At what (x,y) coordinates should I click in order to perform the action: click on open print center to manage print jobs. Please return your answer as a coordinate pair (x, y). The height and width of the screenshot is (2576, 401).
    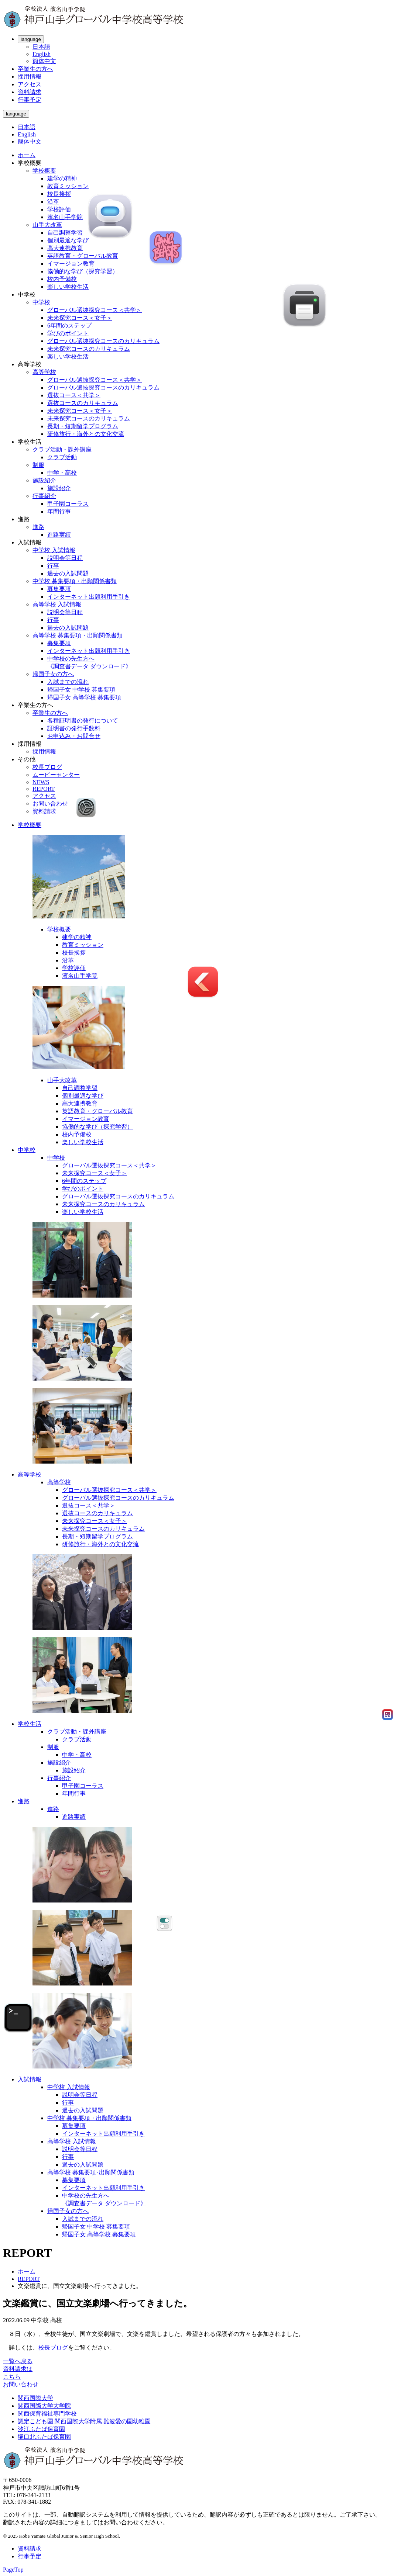
    Looking at the image, I should click on (304, 305).